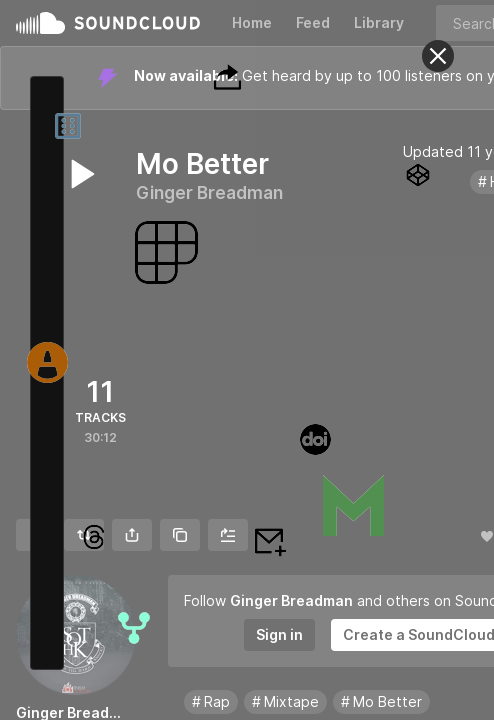 The width and height of the screenshot is (494, 720). I want to click on compose a new email, so click(269, 541).